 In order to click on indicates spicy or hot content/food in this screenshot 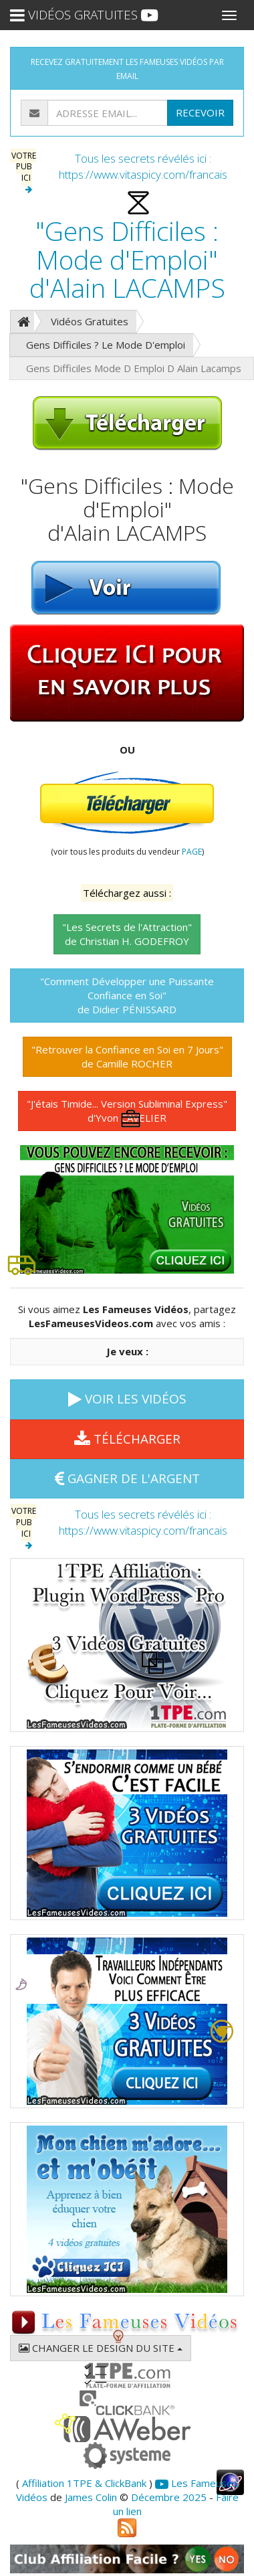, I will do `click(21, 1984)`.